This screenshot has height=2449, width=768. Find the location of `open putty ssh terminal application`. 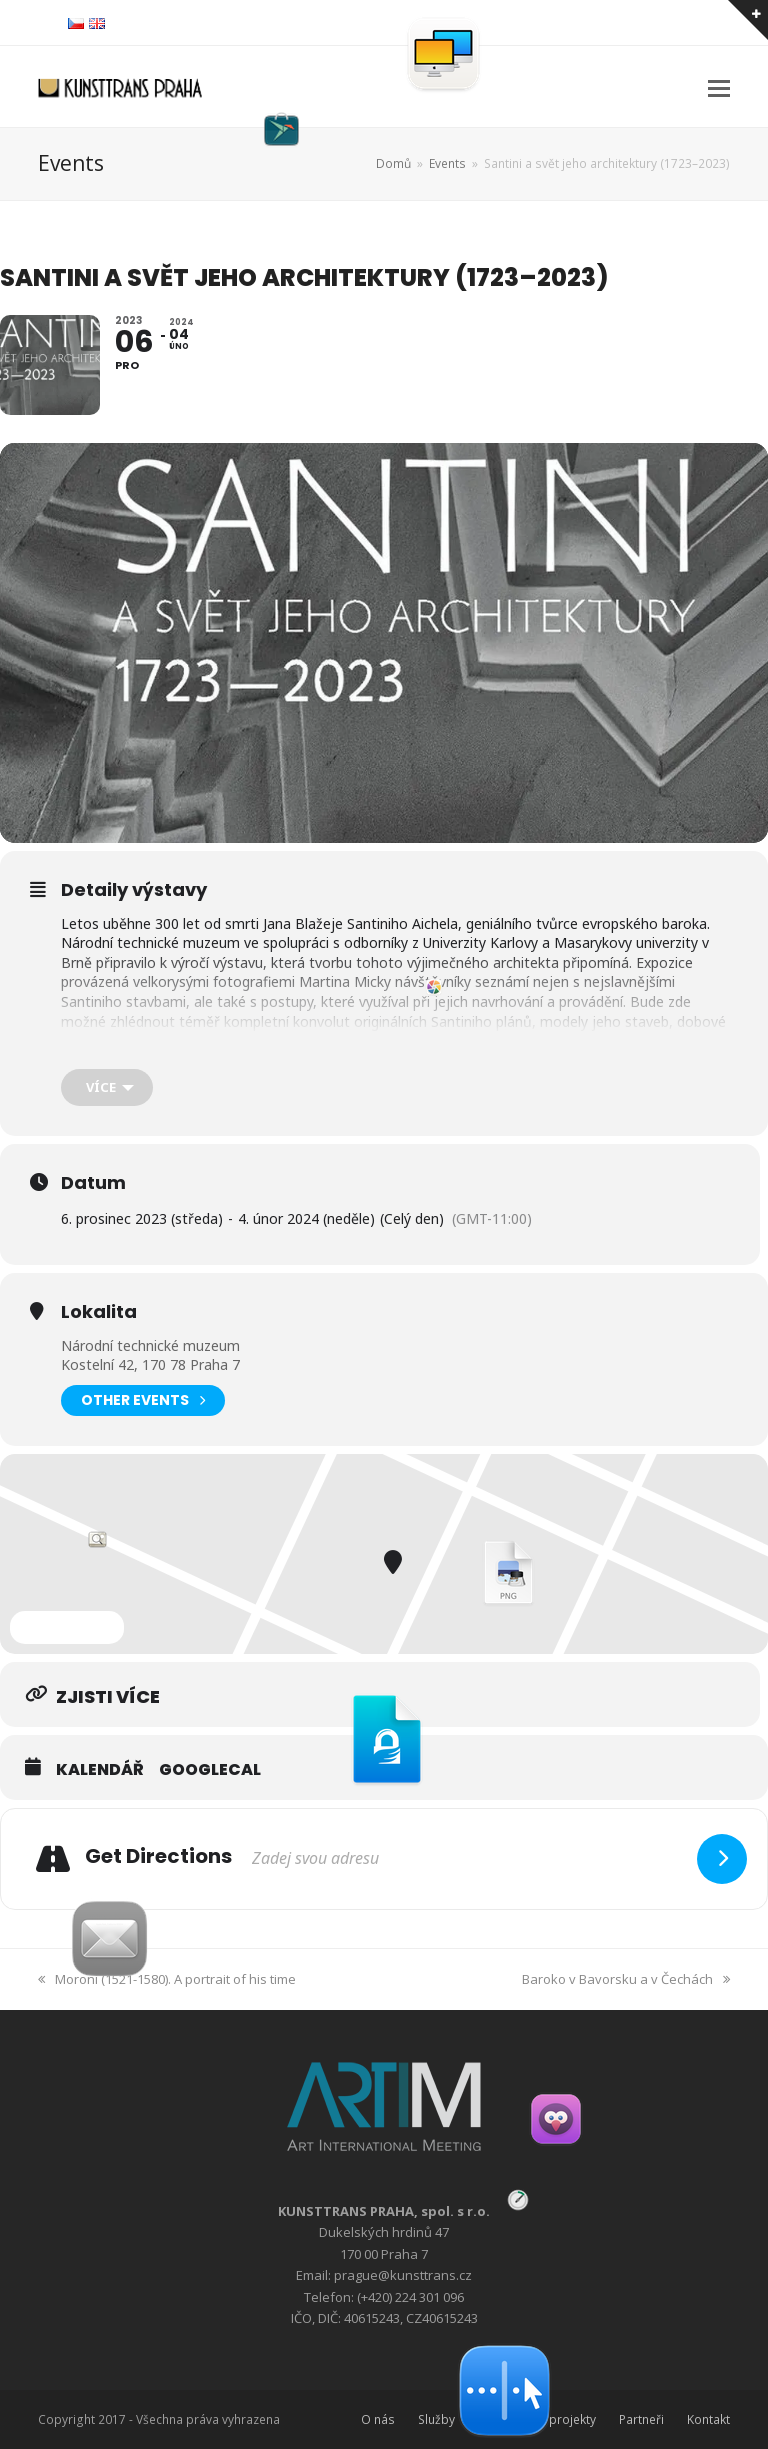

open putty ssh terminal application is located at coordinates (443, 53).